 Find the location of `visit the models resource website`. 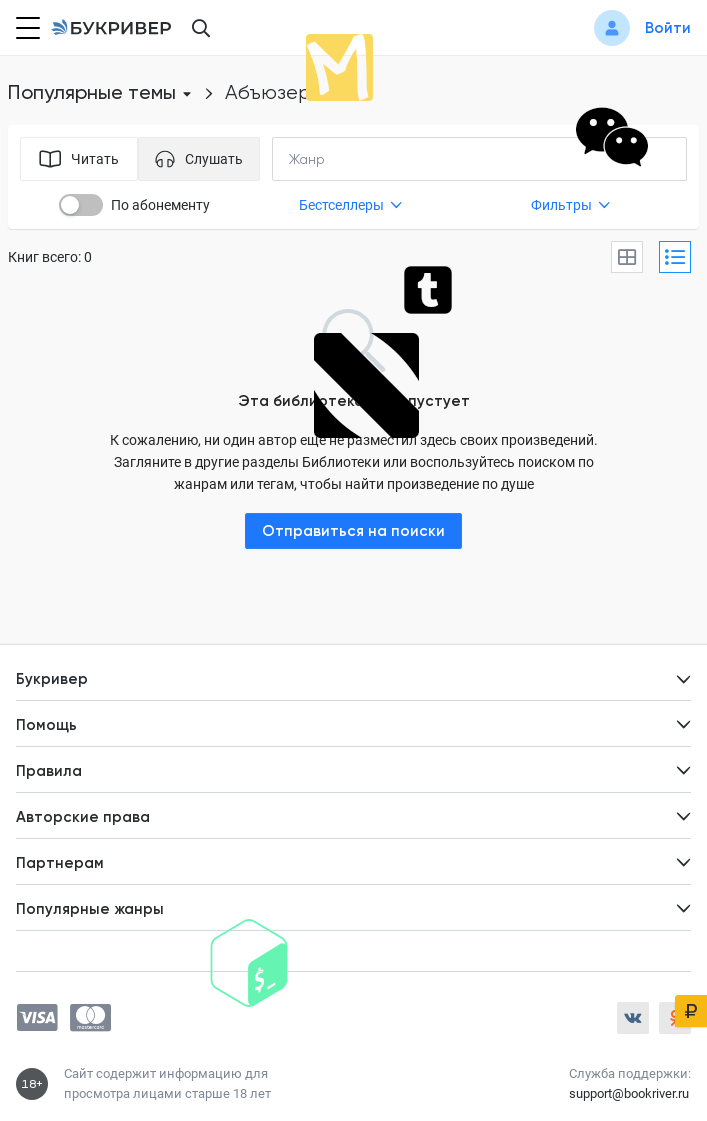

visit the models resource website is located at coordinates (339, 67).